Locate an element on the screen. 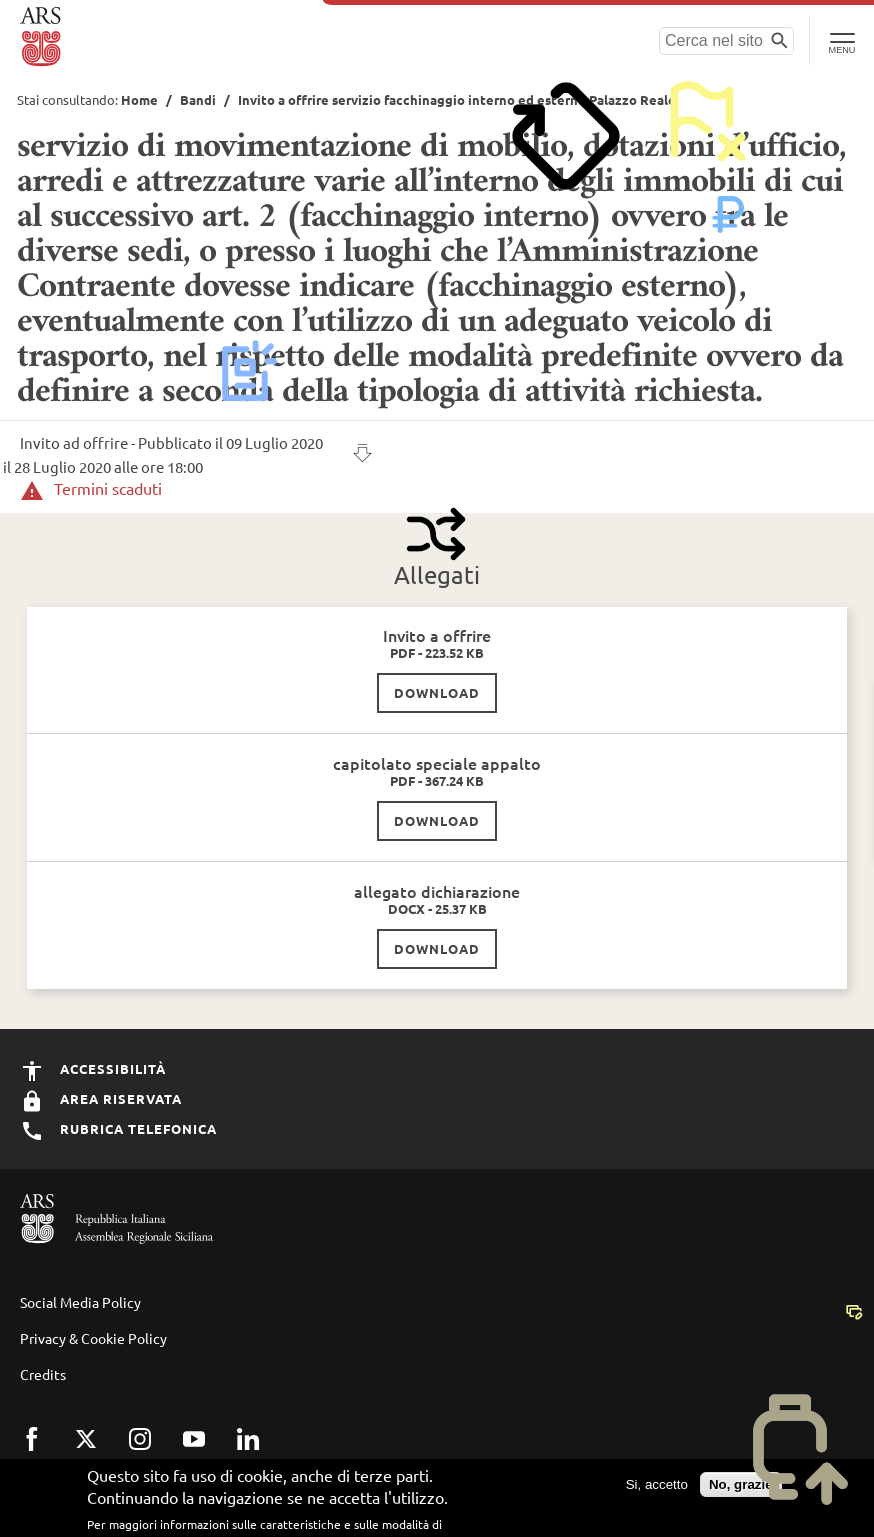 The height and width of the screenshot is (1537, 874). download file or content is located at coordinates (362, 452).